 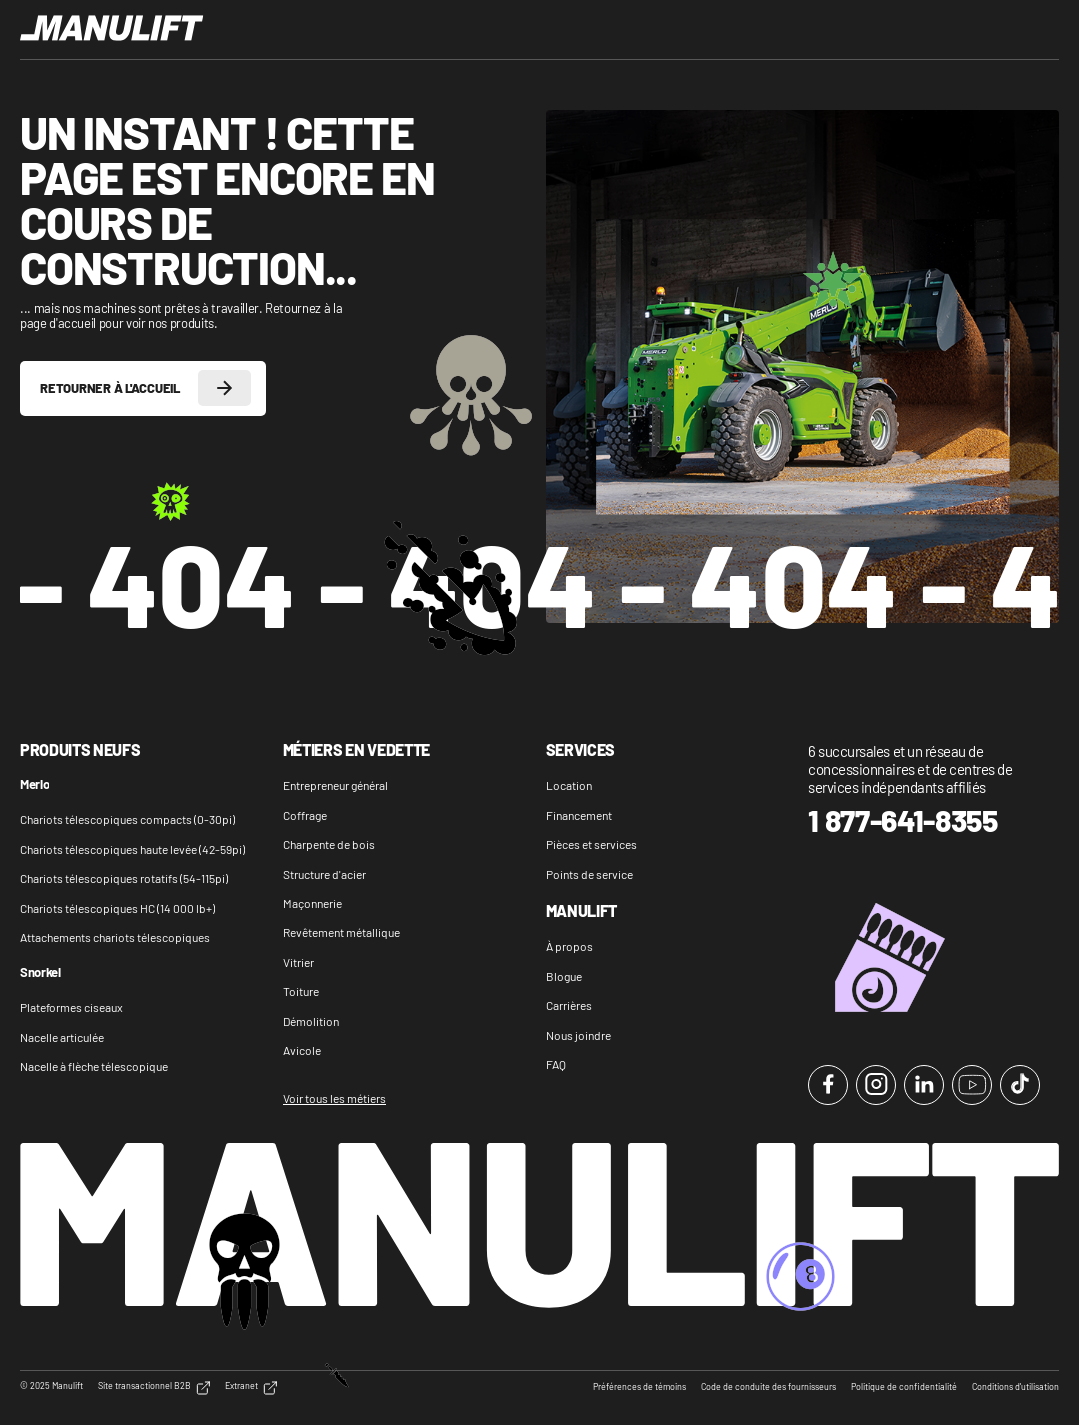 What do you see at coordinates (800, 1276) in the screenshot?
I see `play billiards or pool game` at bounding box center [800, 1276].